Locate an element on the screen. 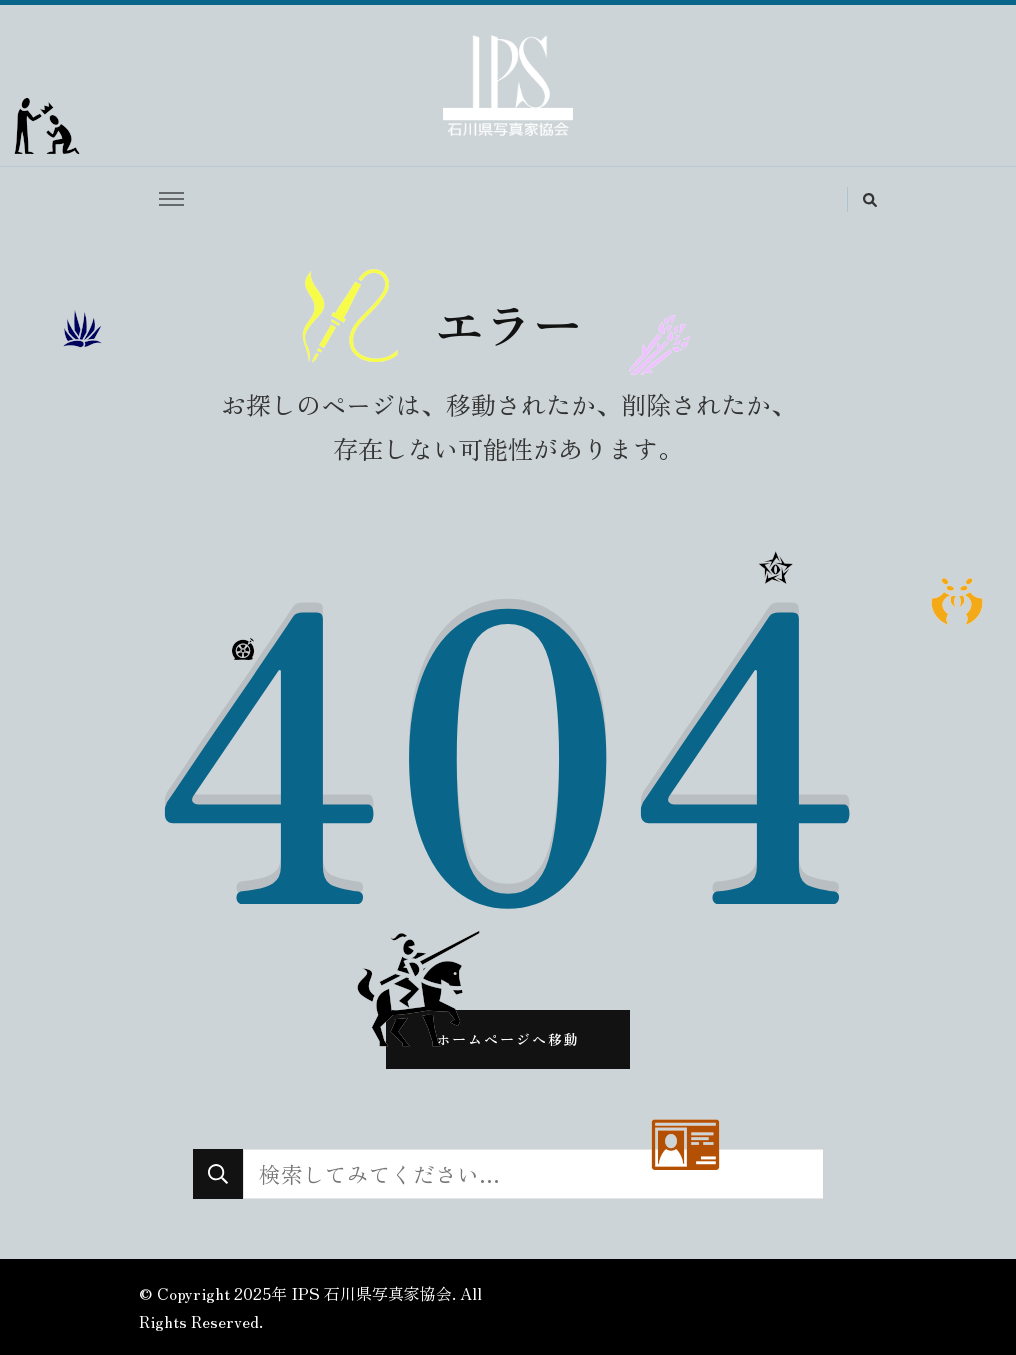 Image resolution: width=1016 pixels, height=1355 pixels. view your profile or identification details is located at coordinates (685, 1143).